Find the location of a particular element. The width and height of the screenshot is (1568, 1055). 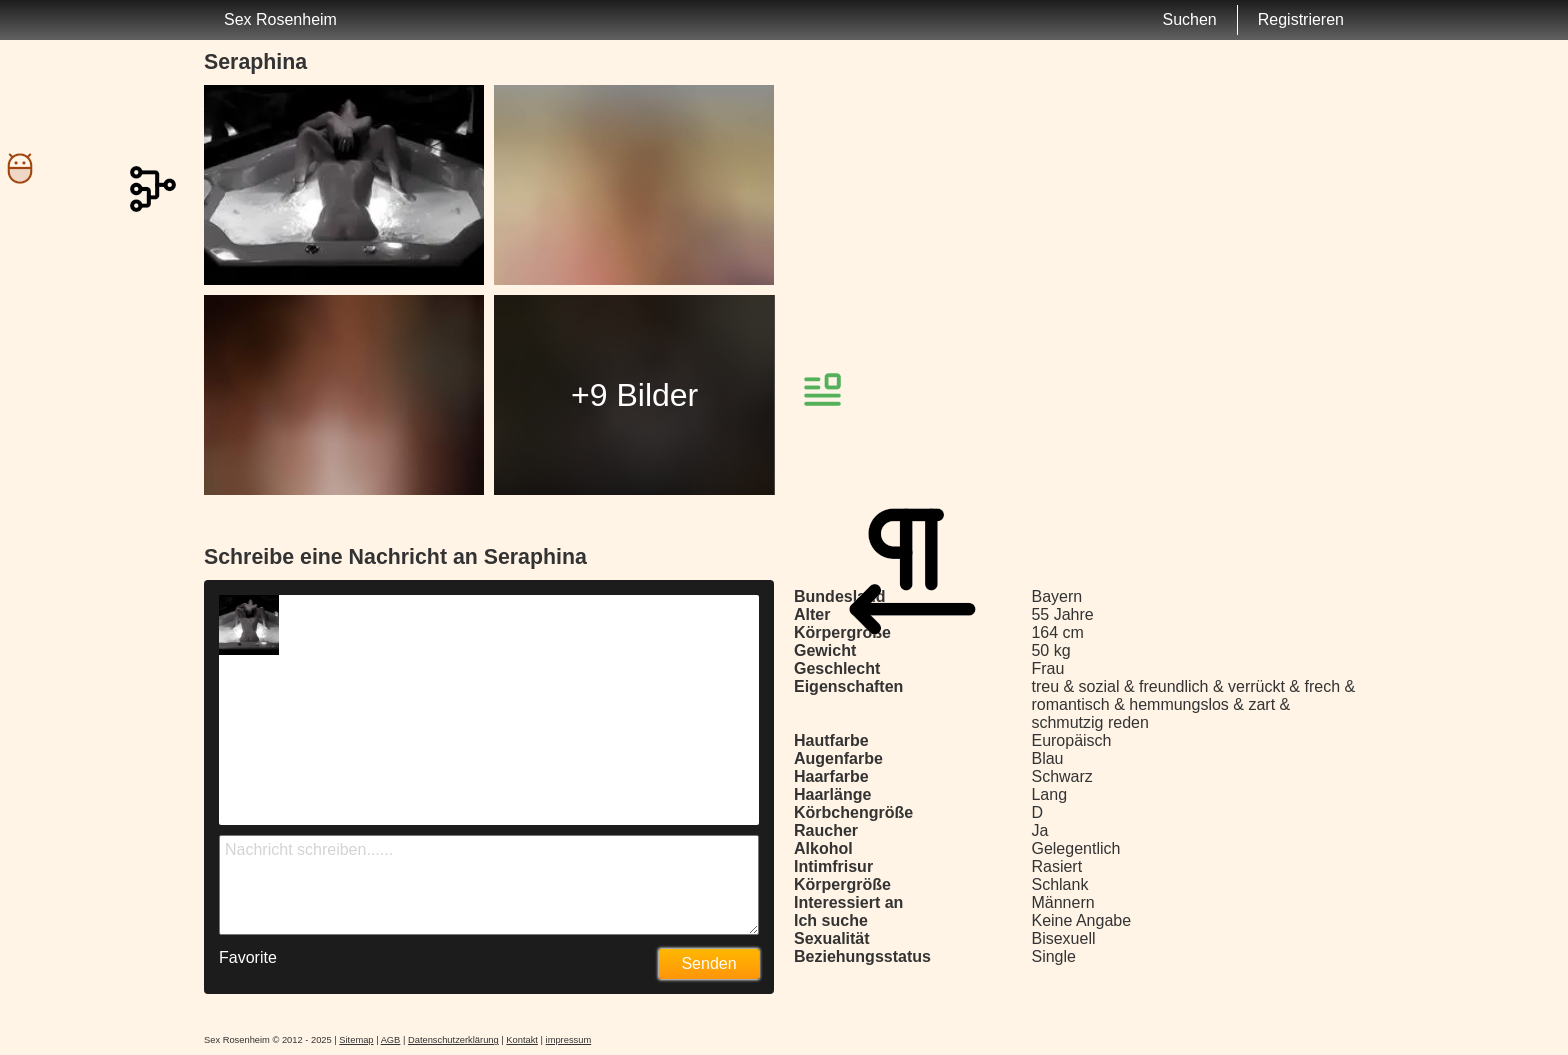

android device or system settings is located at coordinates (20, 168).